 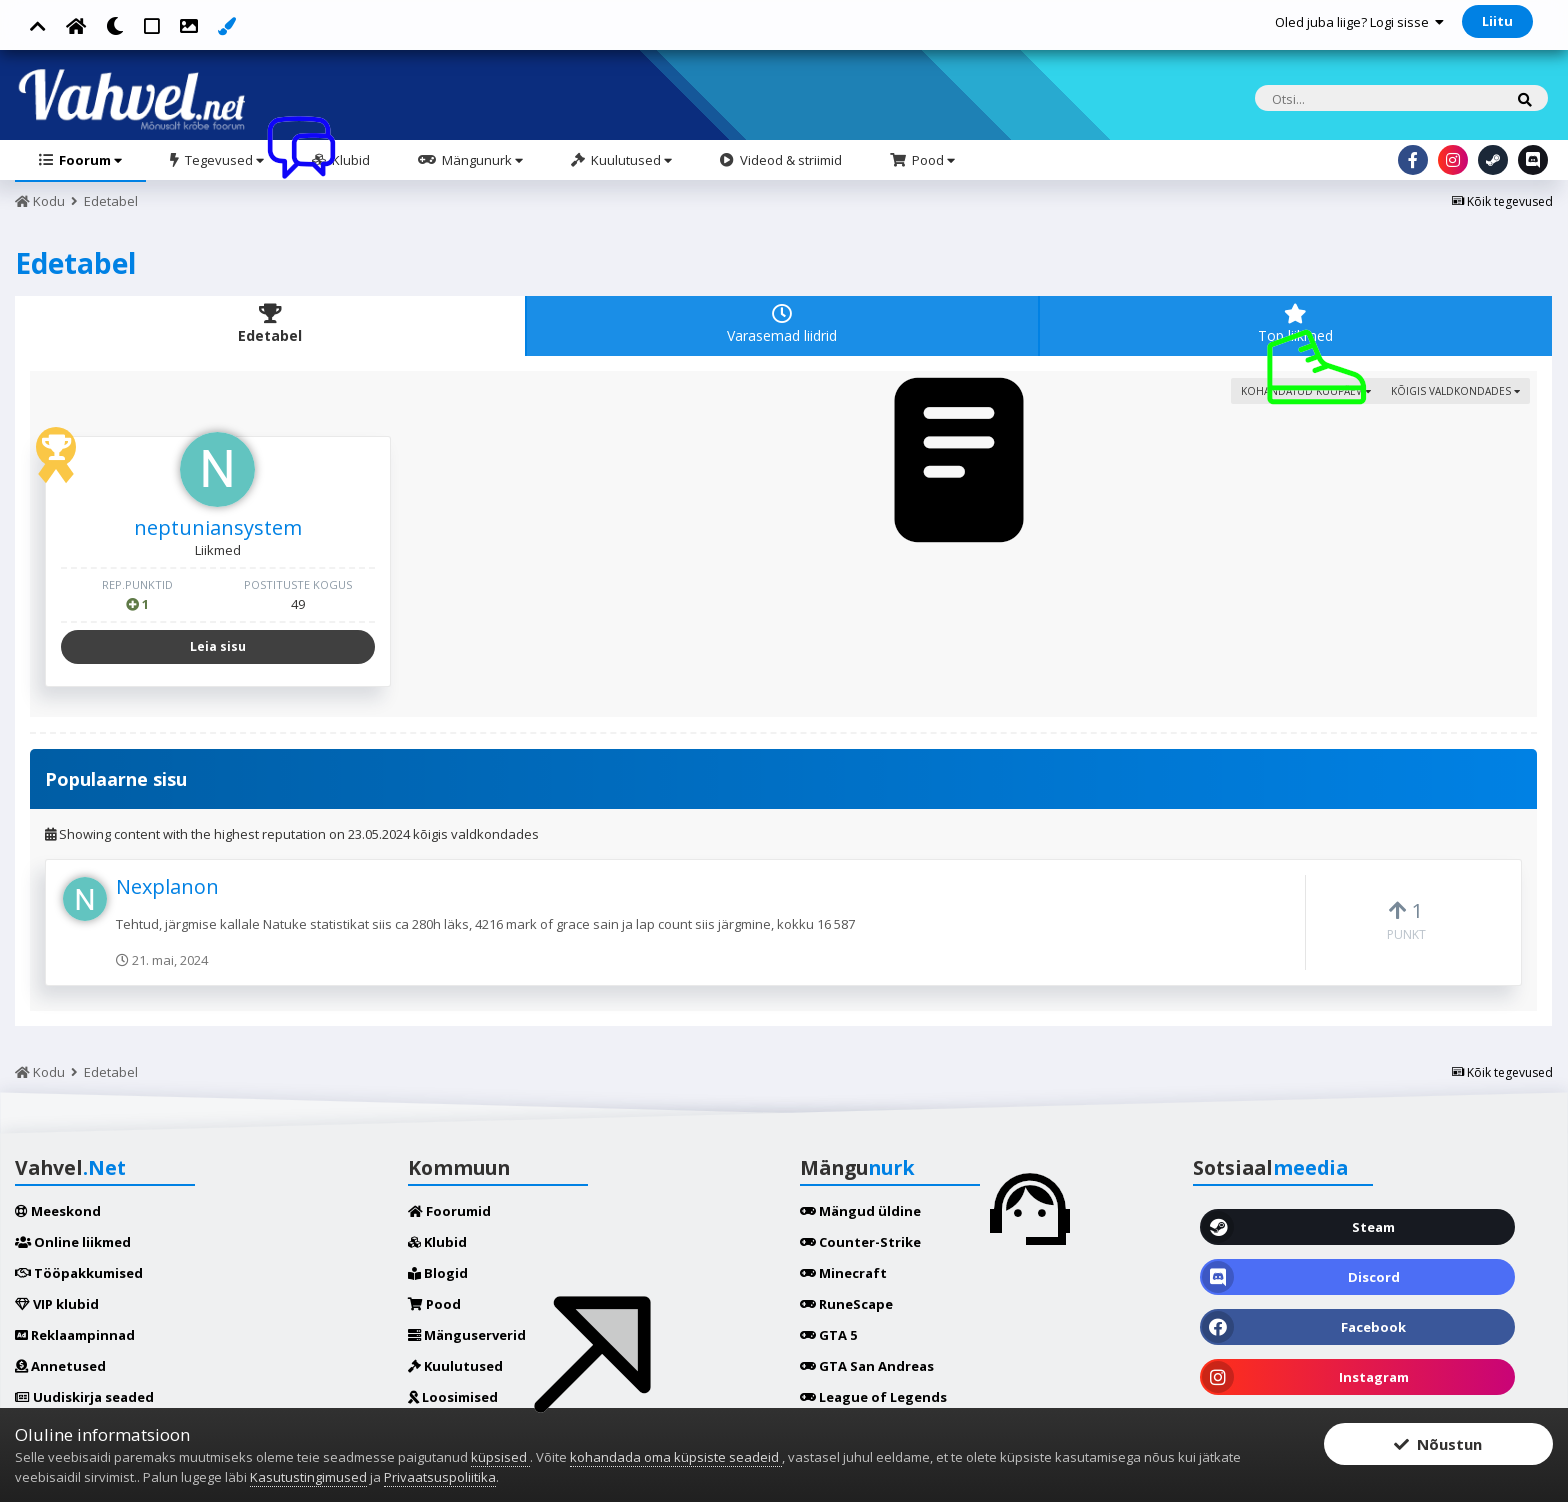 What do you see at coordinates (959, 460) in the screenshot?
I see `open reader mode for distraction-free viewing` at bounding box center [959, 460].